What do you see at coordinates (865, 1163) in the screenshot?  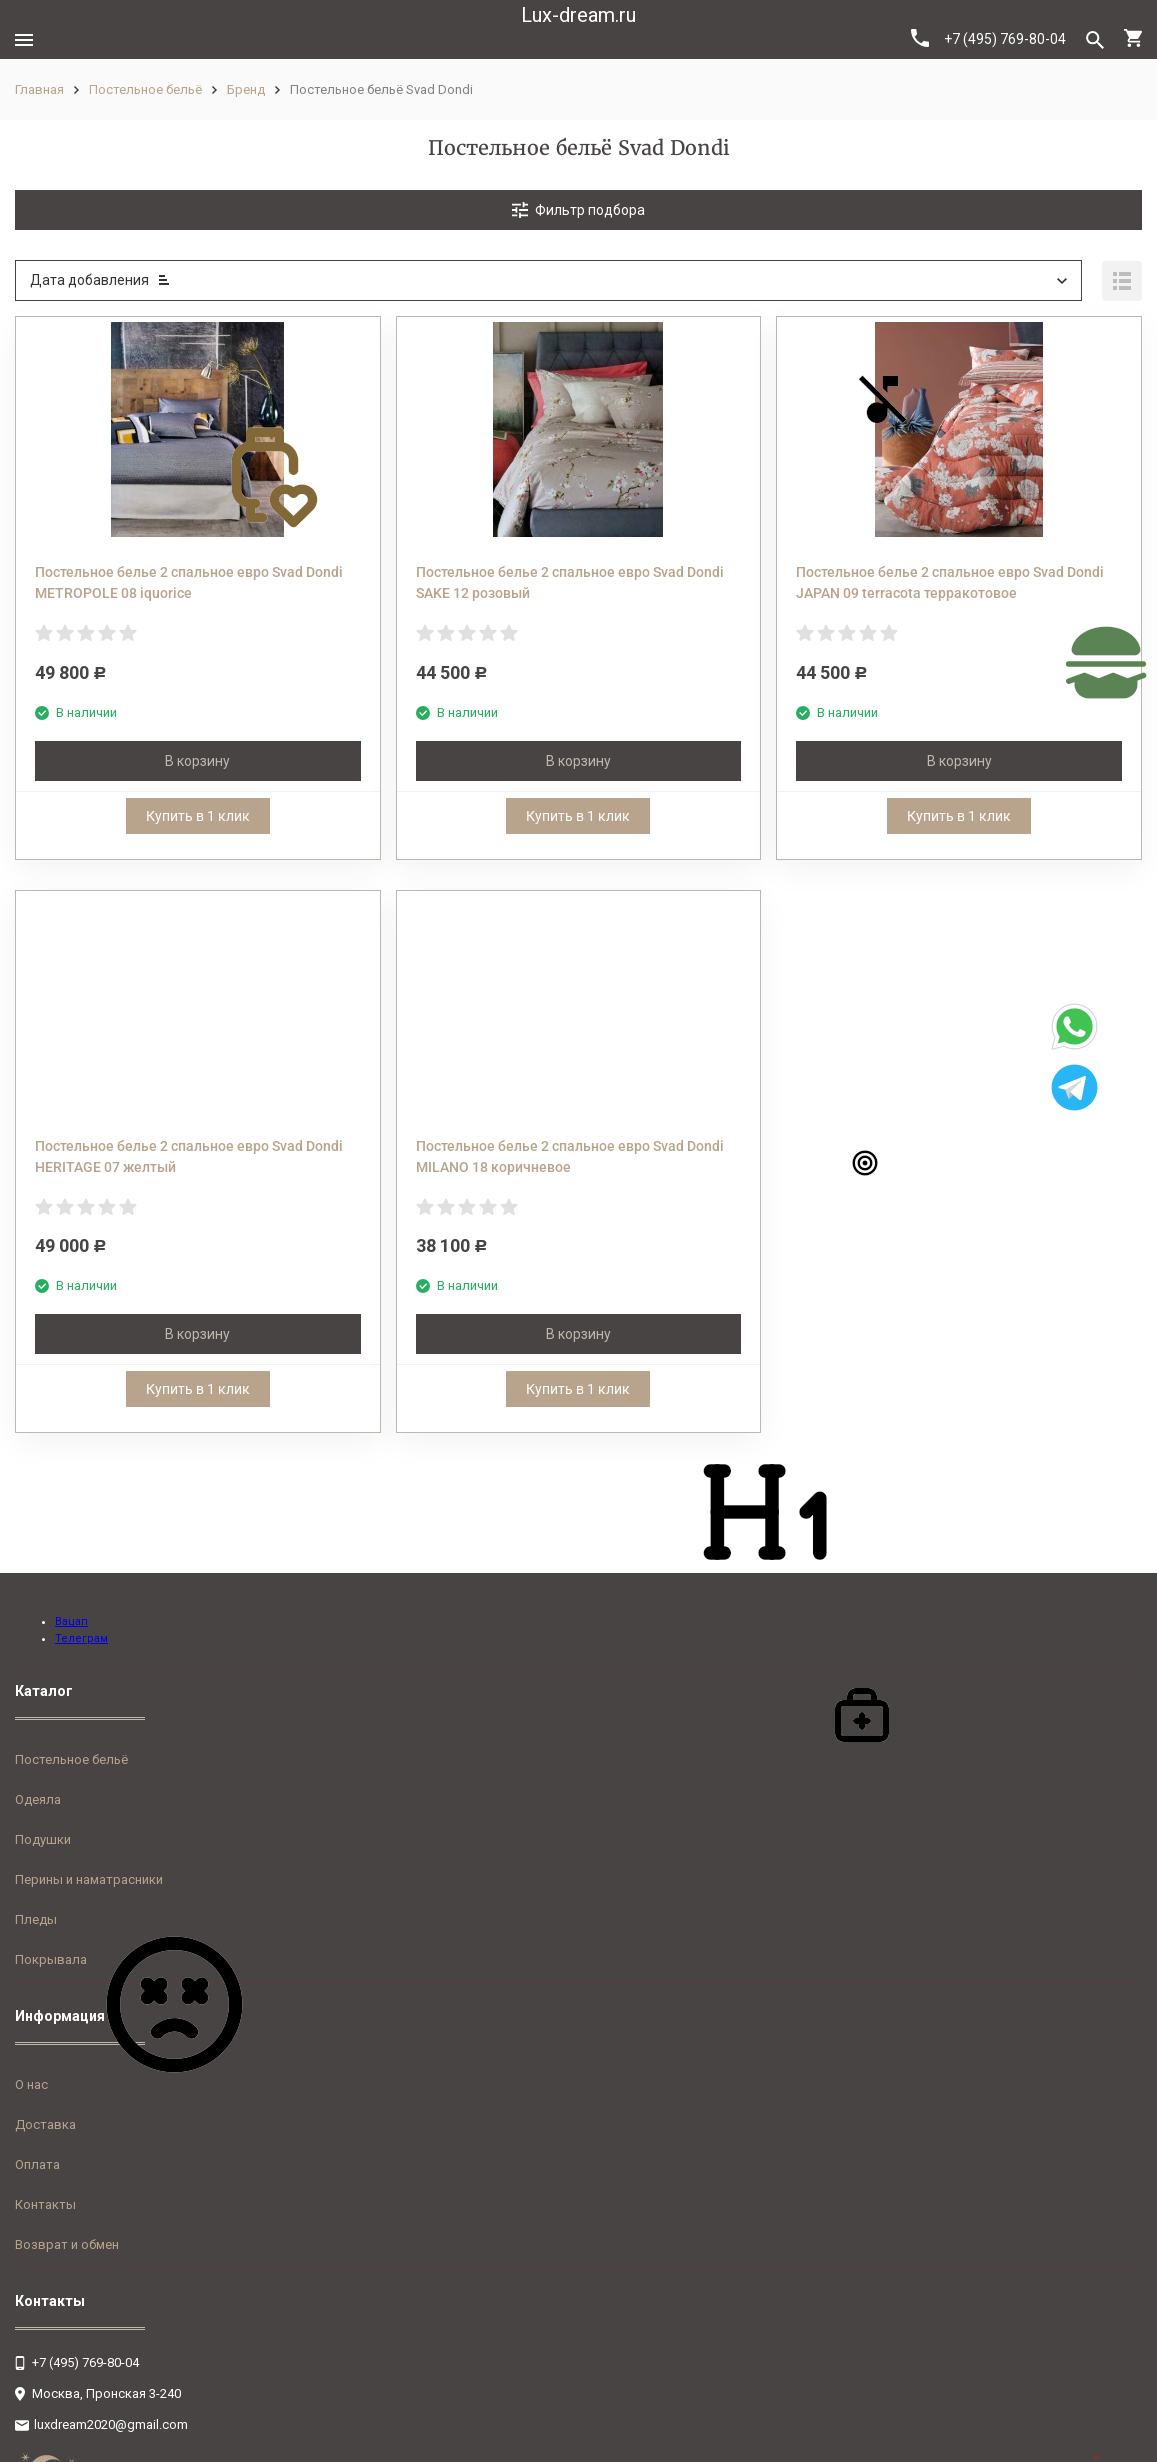 I see `set a goal or target` at bounding box center [865, 1163].